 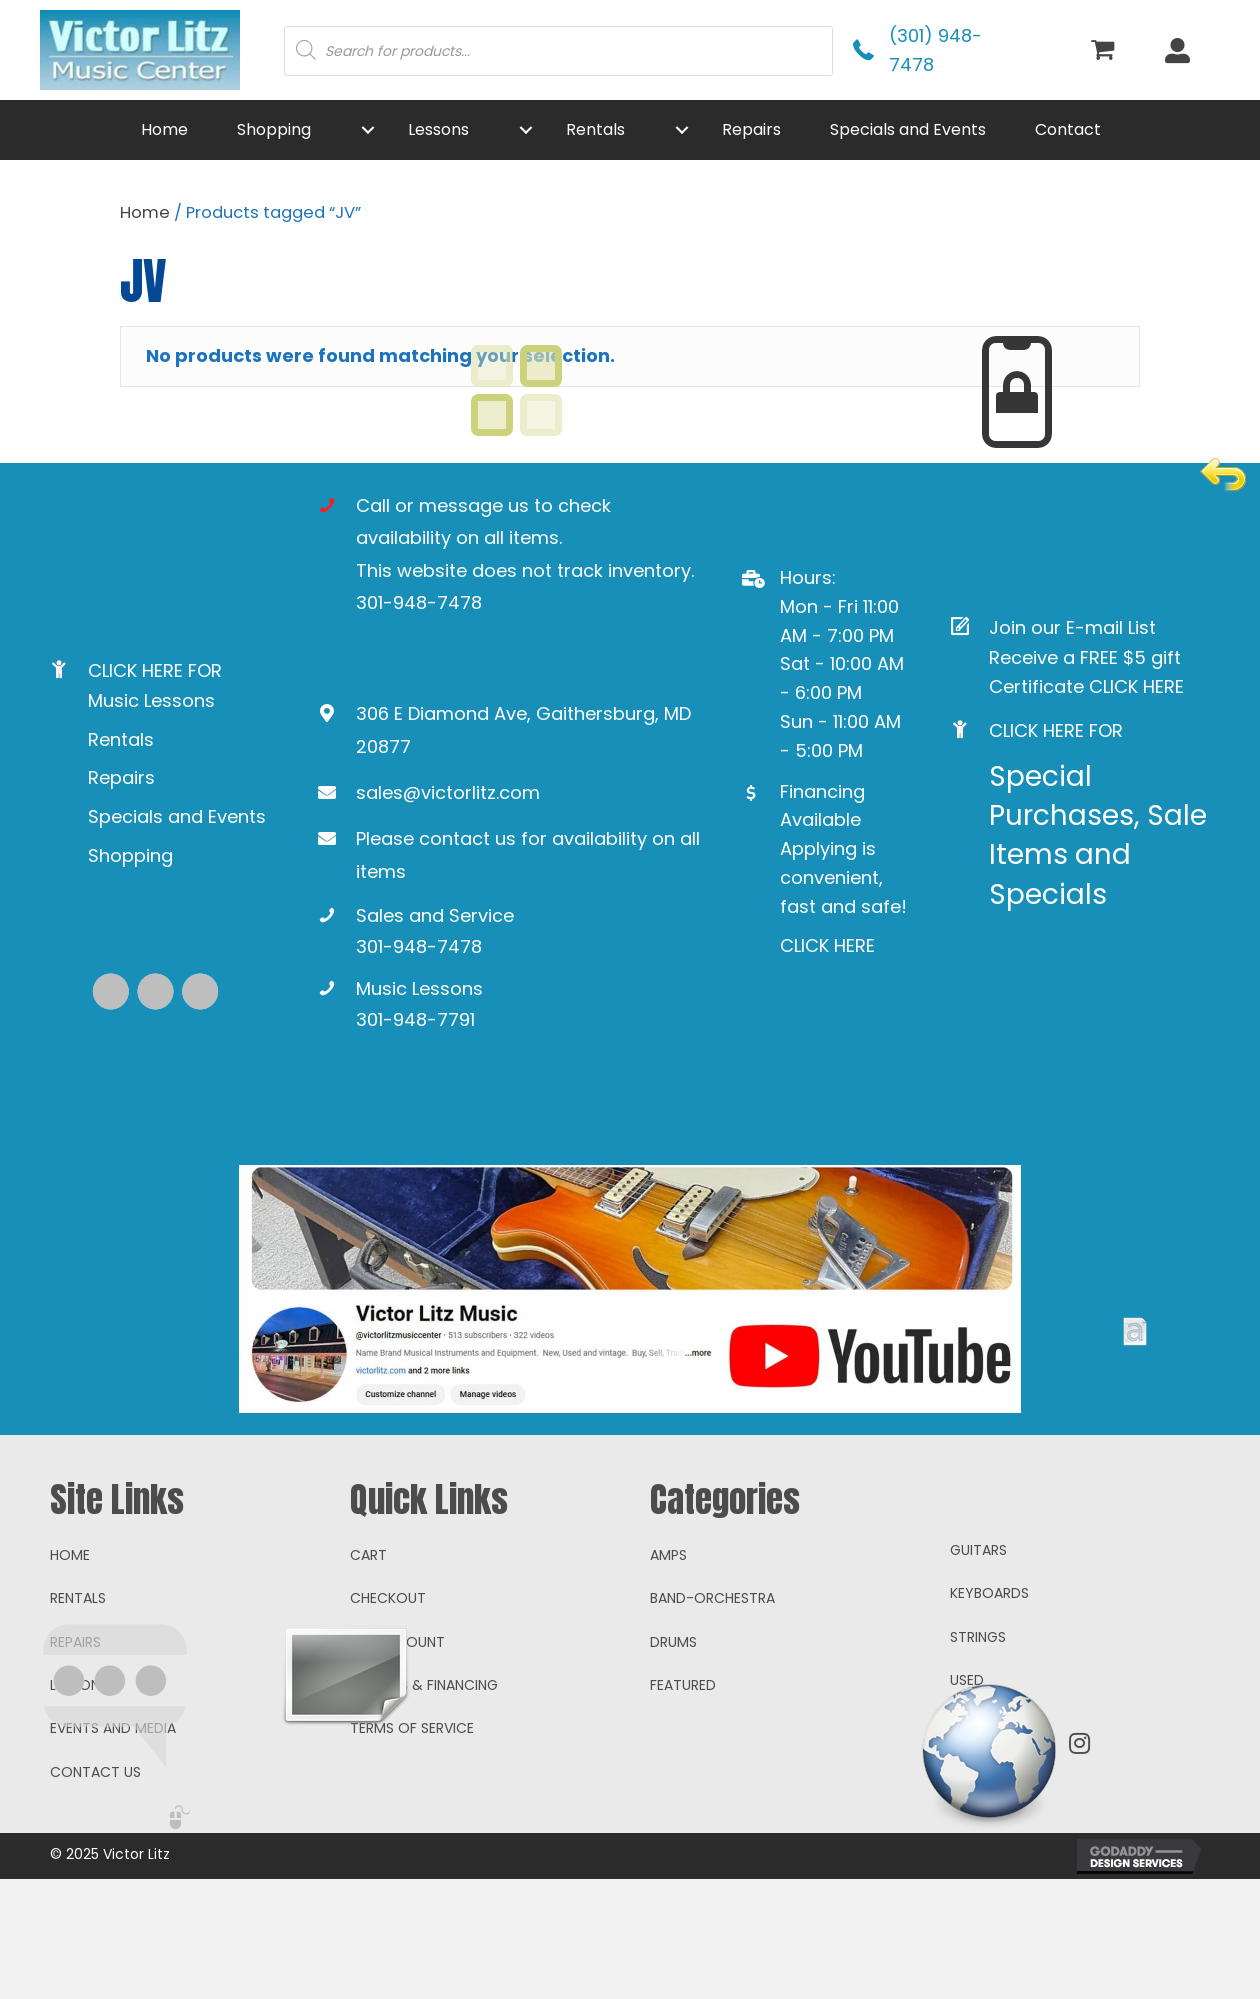 What do you see at coordinates (346, 1678) in the screenshot?
I see `indicates a missing or unavailable image` at bounding box center [346, 1678].